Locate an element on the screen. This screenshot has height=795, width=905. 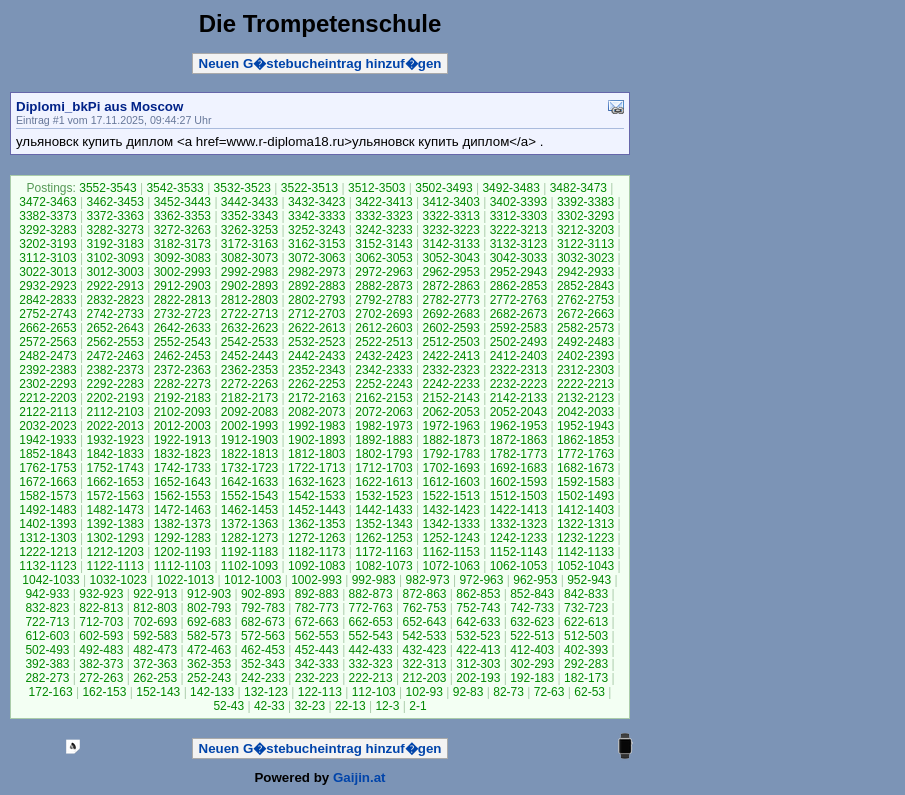
apple watch device in connected devices list is located at coordinates (625, 746).